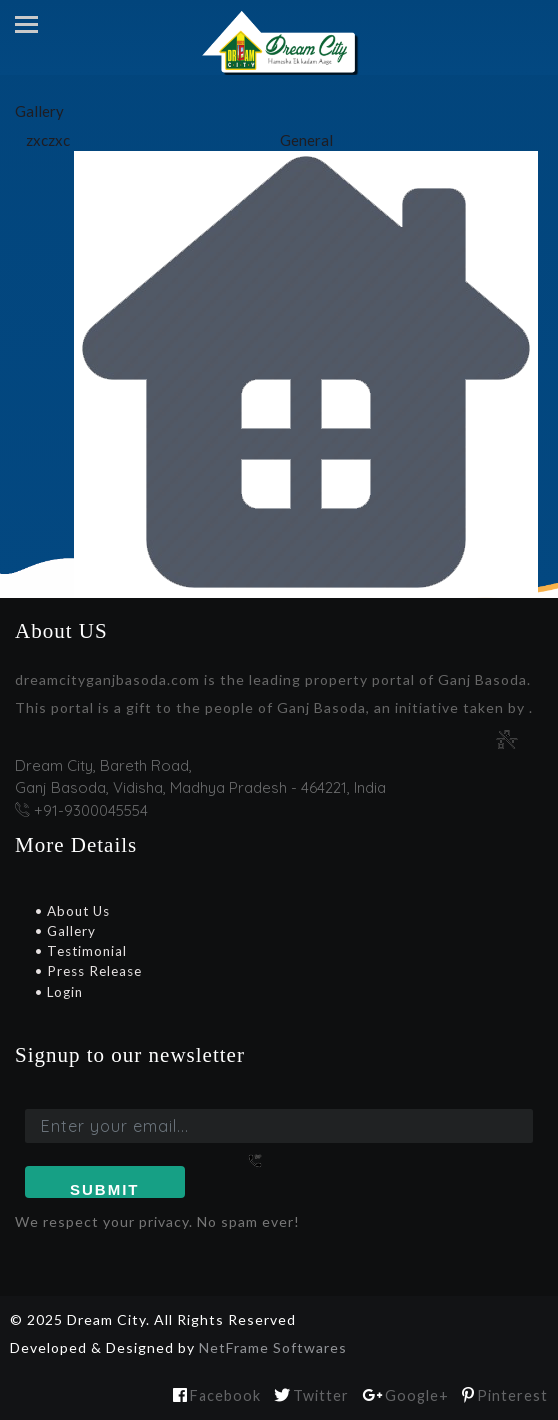  I want to click on make a SIP (internet) phone call, so click(255, 1161).